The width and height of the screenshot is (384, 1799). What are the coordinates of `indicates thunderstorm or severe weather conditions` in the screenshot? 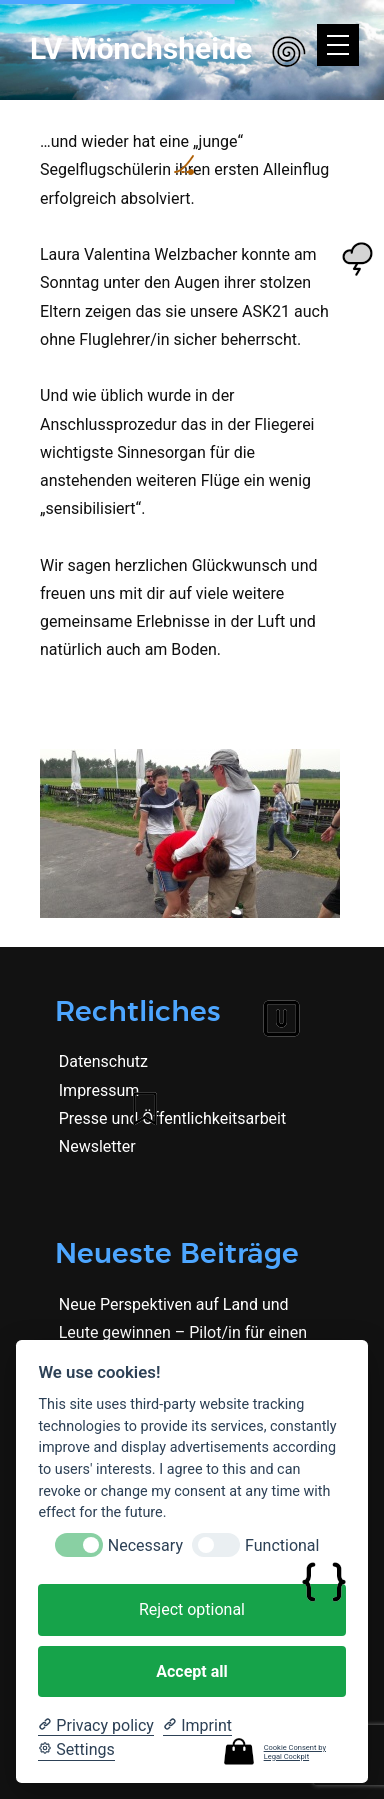 It's located at (357, 258).